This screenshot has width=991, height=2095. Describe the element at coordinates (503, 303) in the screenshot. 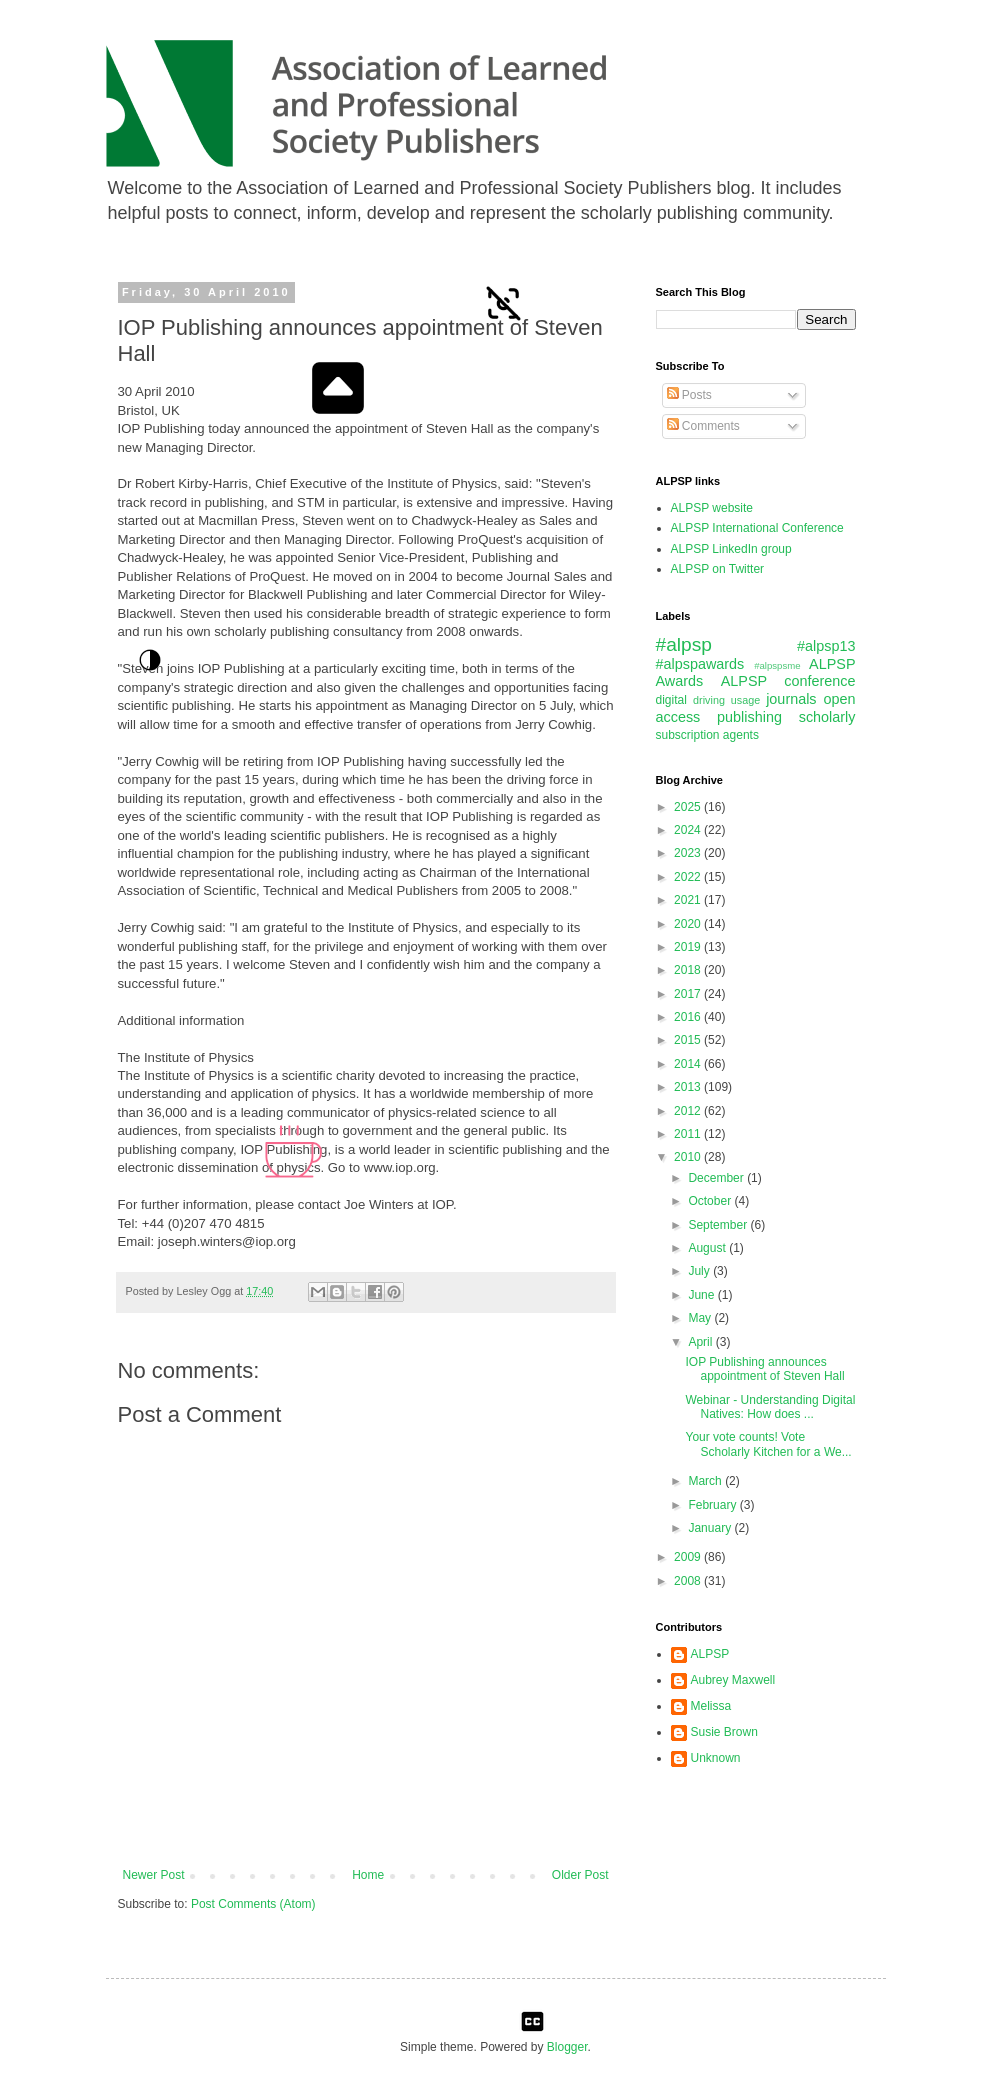

I see `screen capture disabled` at that location.